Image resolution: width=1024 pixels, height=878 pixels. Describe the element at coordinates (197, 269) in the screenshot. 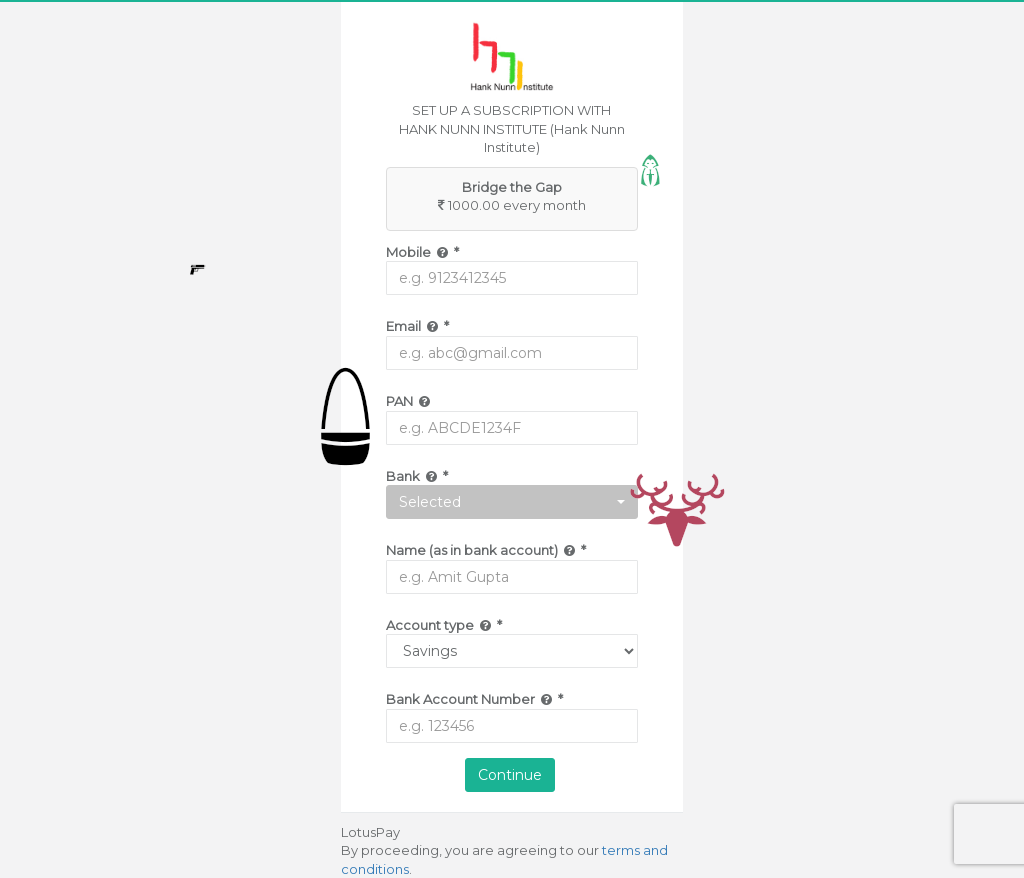

I see `access weapons or firearms in a game inventory` at that location.